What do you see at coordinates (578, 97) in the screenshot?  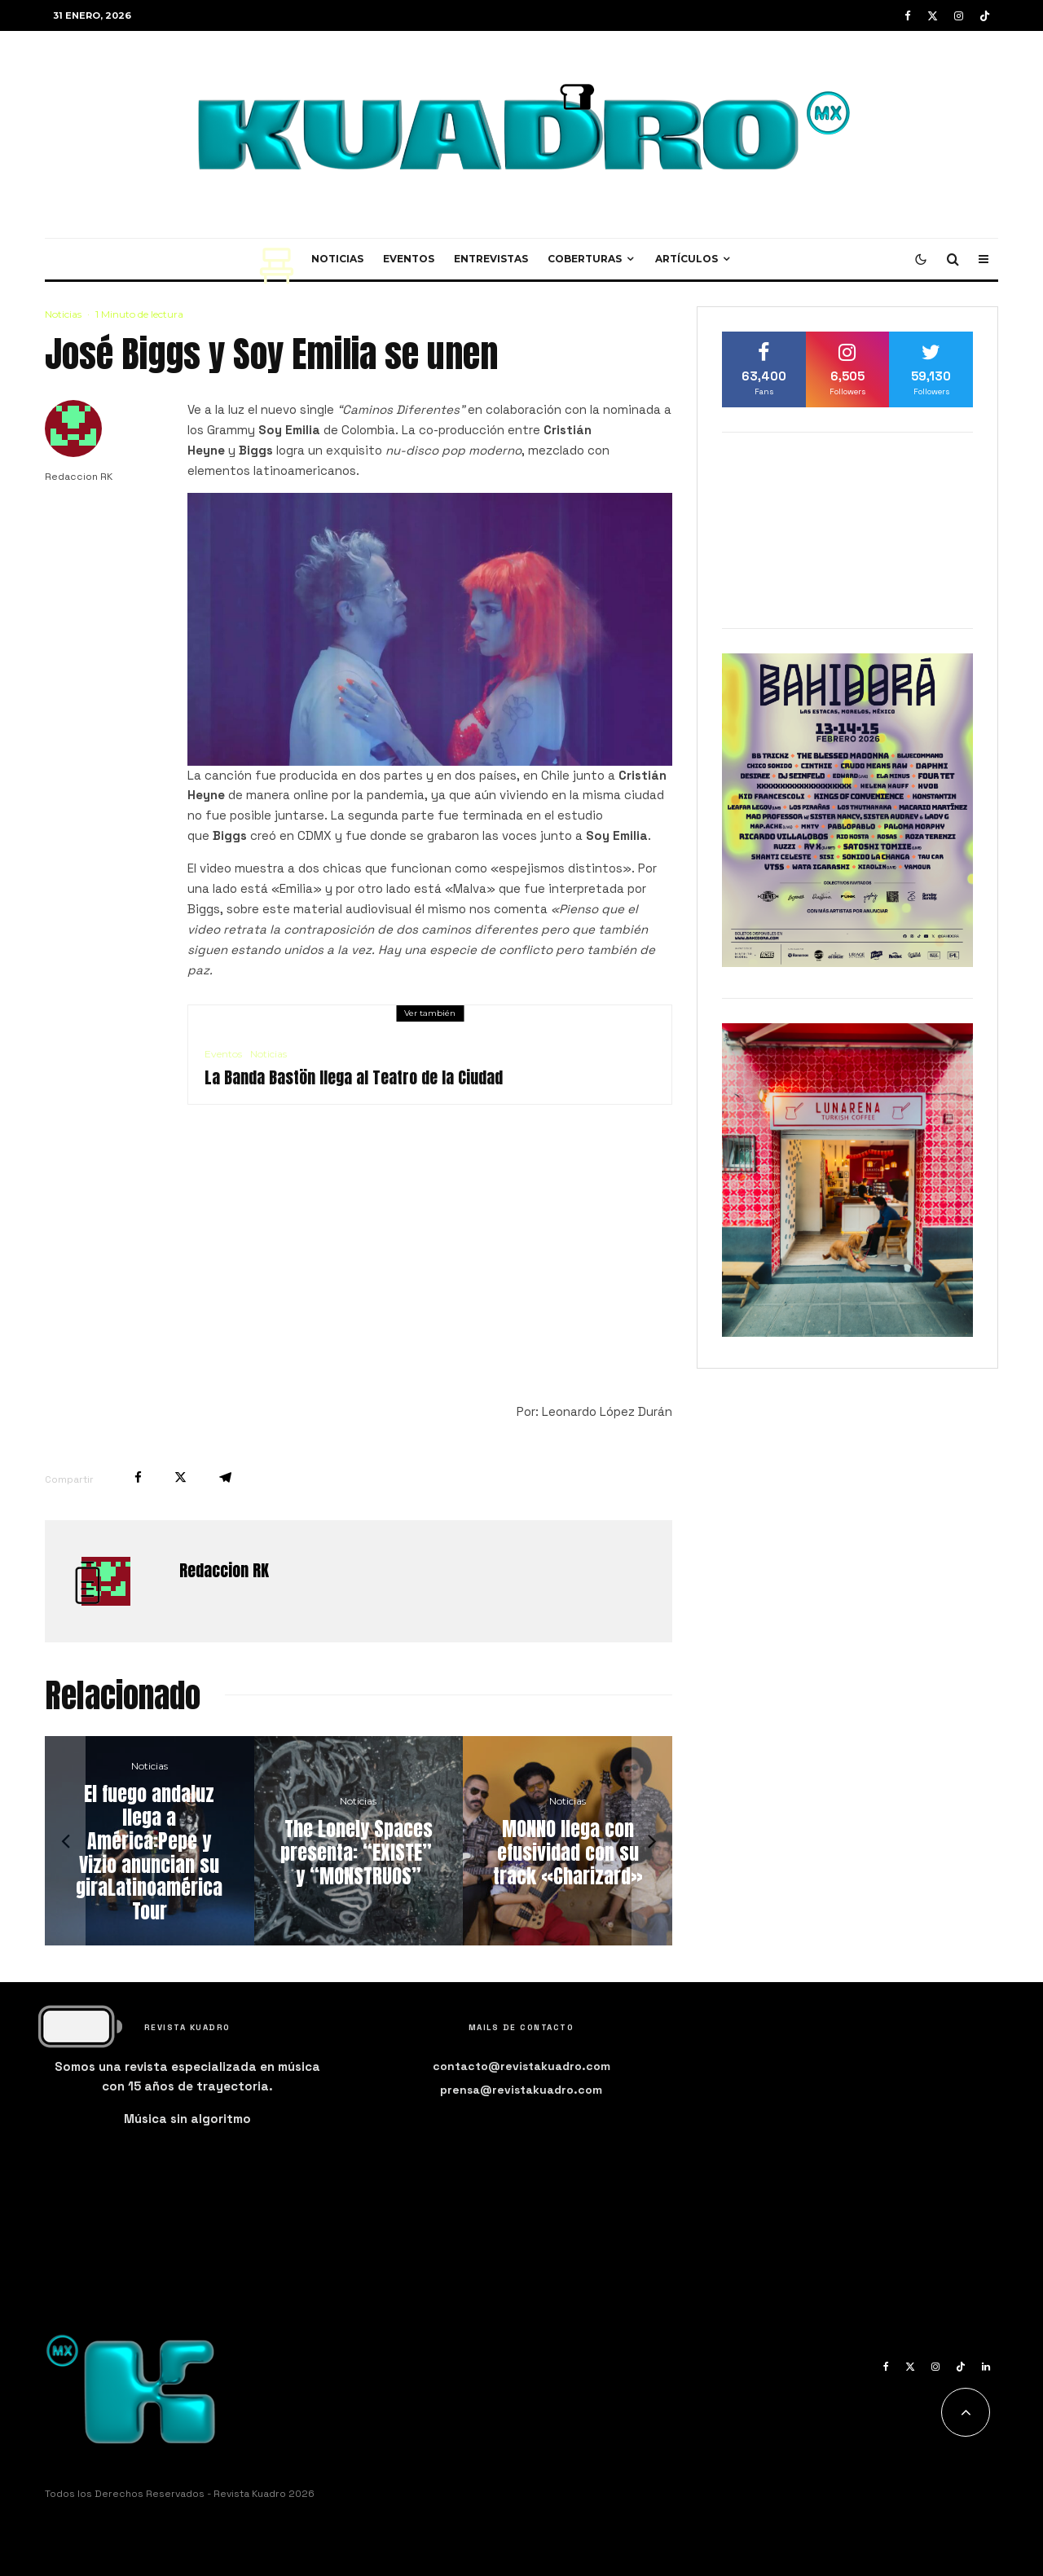 I see `browse bakery or bread products` at bounding box center [578, 97].